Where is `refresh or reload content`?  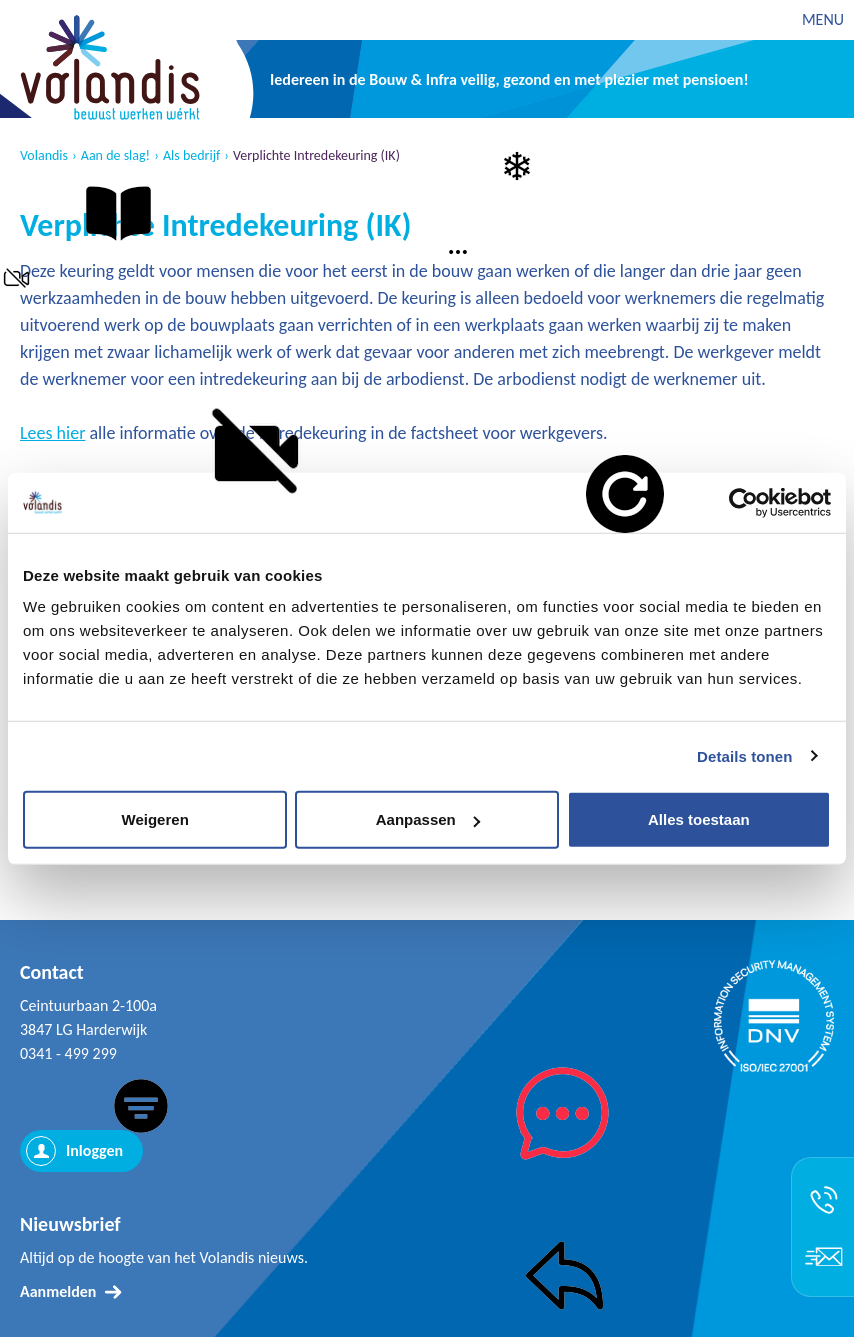 refresh or reload content is located at coordinates (625, 494).